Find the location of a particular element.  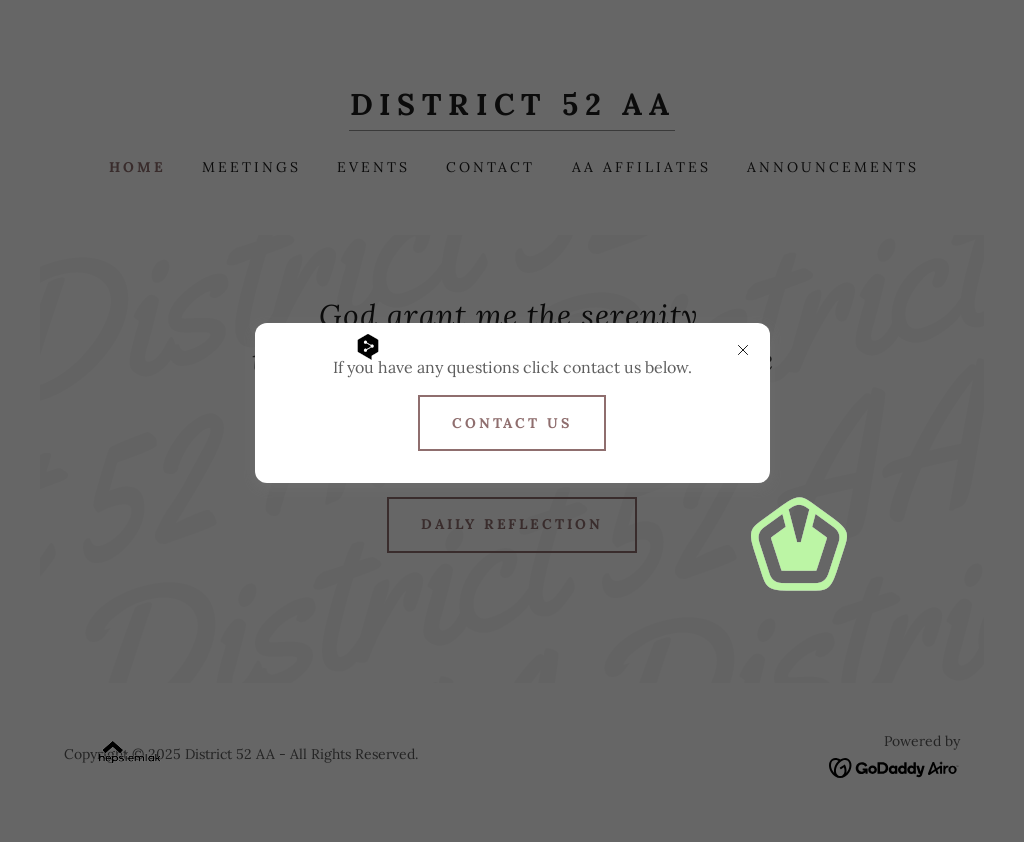

open the Hepsiemlak real estate app is located at coordinates (130, 752).